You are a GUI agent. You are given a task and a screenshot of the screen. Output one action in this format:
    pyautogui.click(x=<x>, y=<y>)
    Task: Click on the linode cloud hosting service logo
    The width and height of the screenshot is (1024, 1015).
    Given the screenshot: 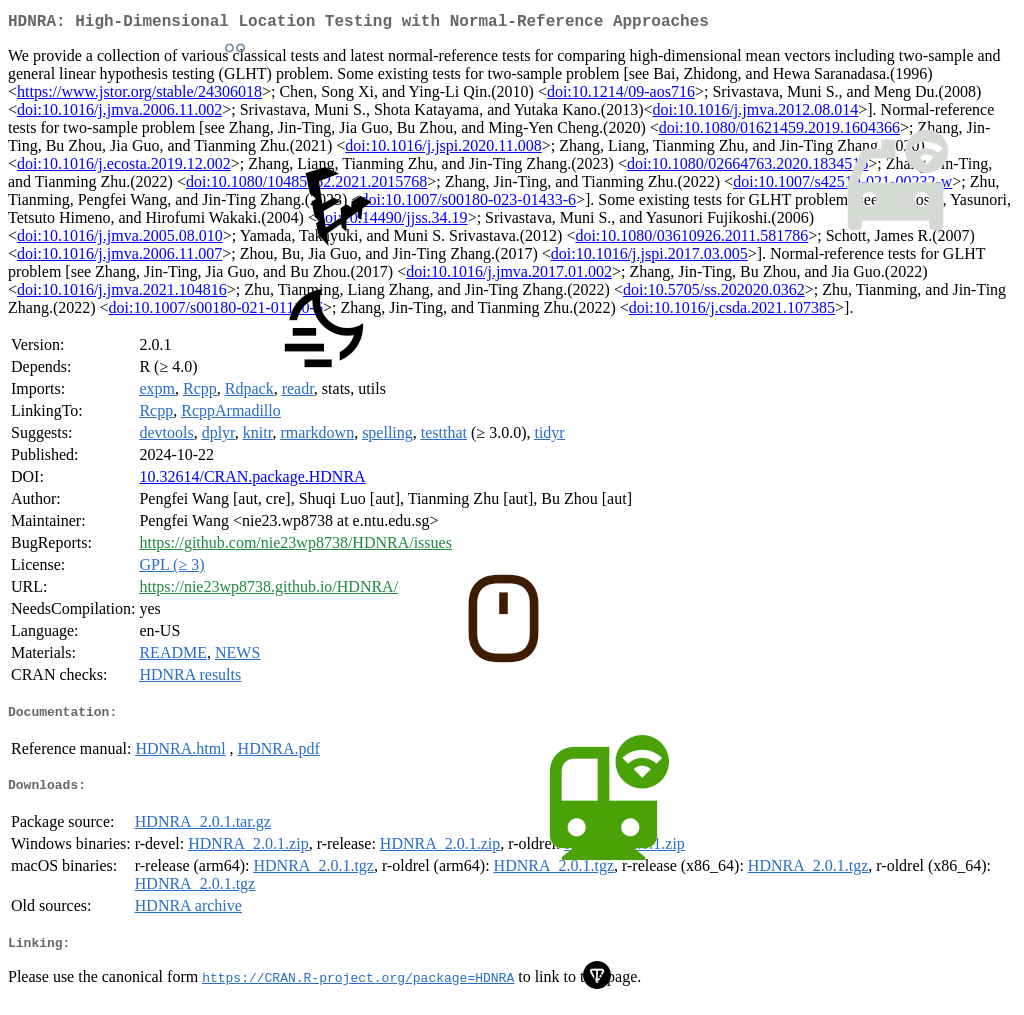 What is the action you would take?
    pyautogui.click(x=338, y=206)
    